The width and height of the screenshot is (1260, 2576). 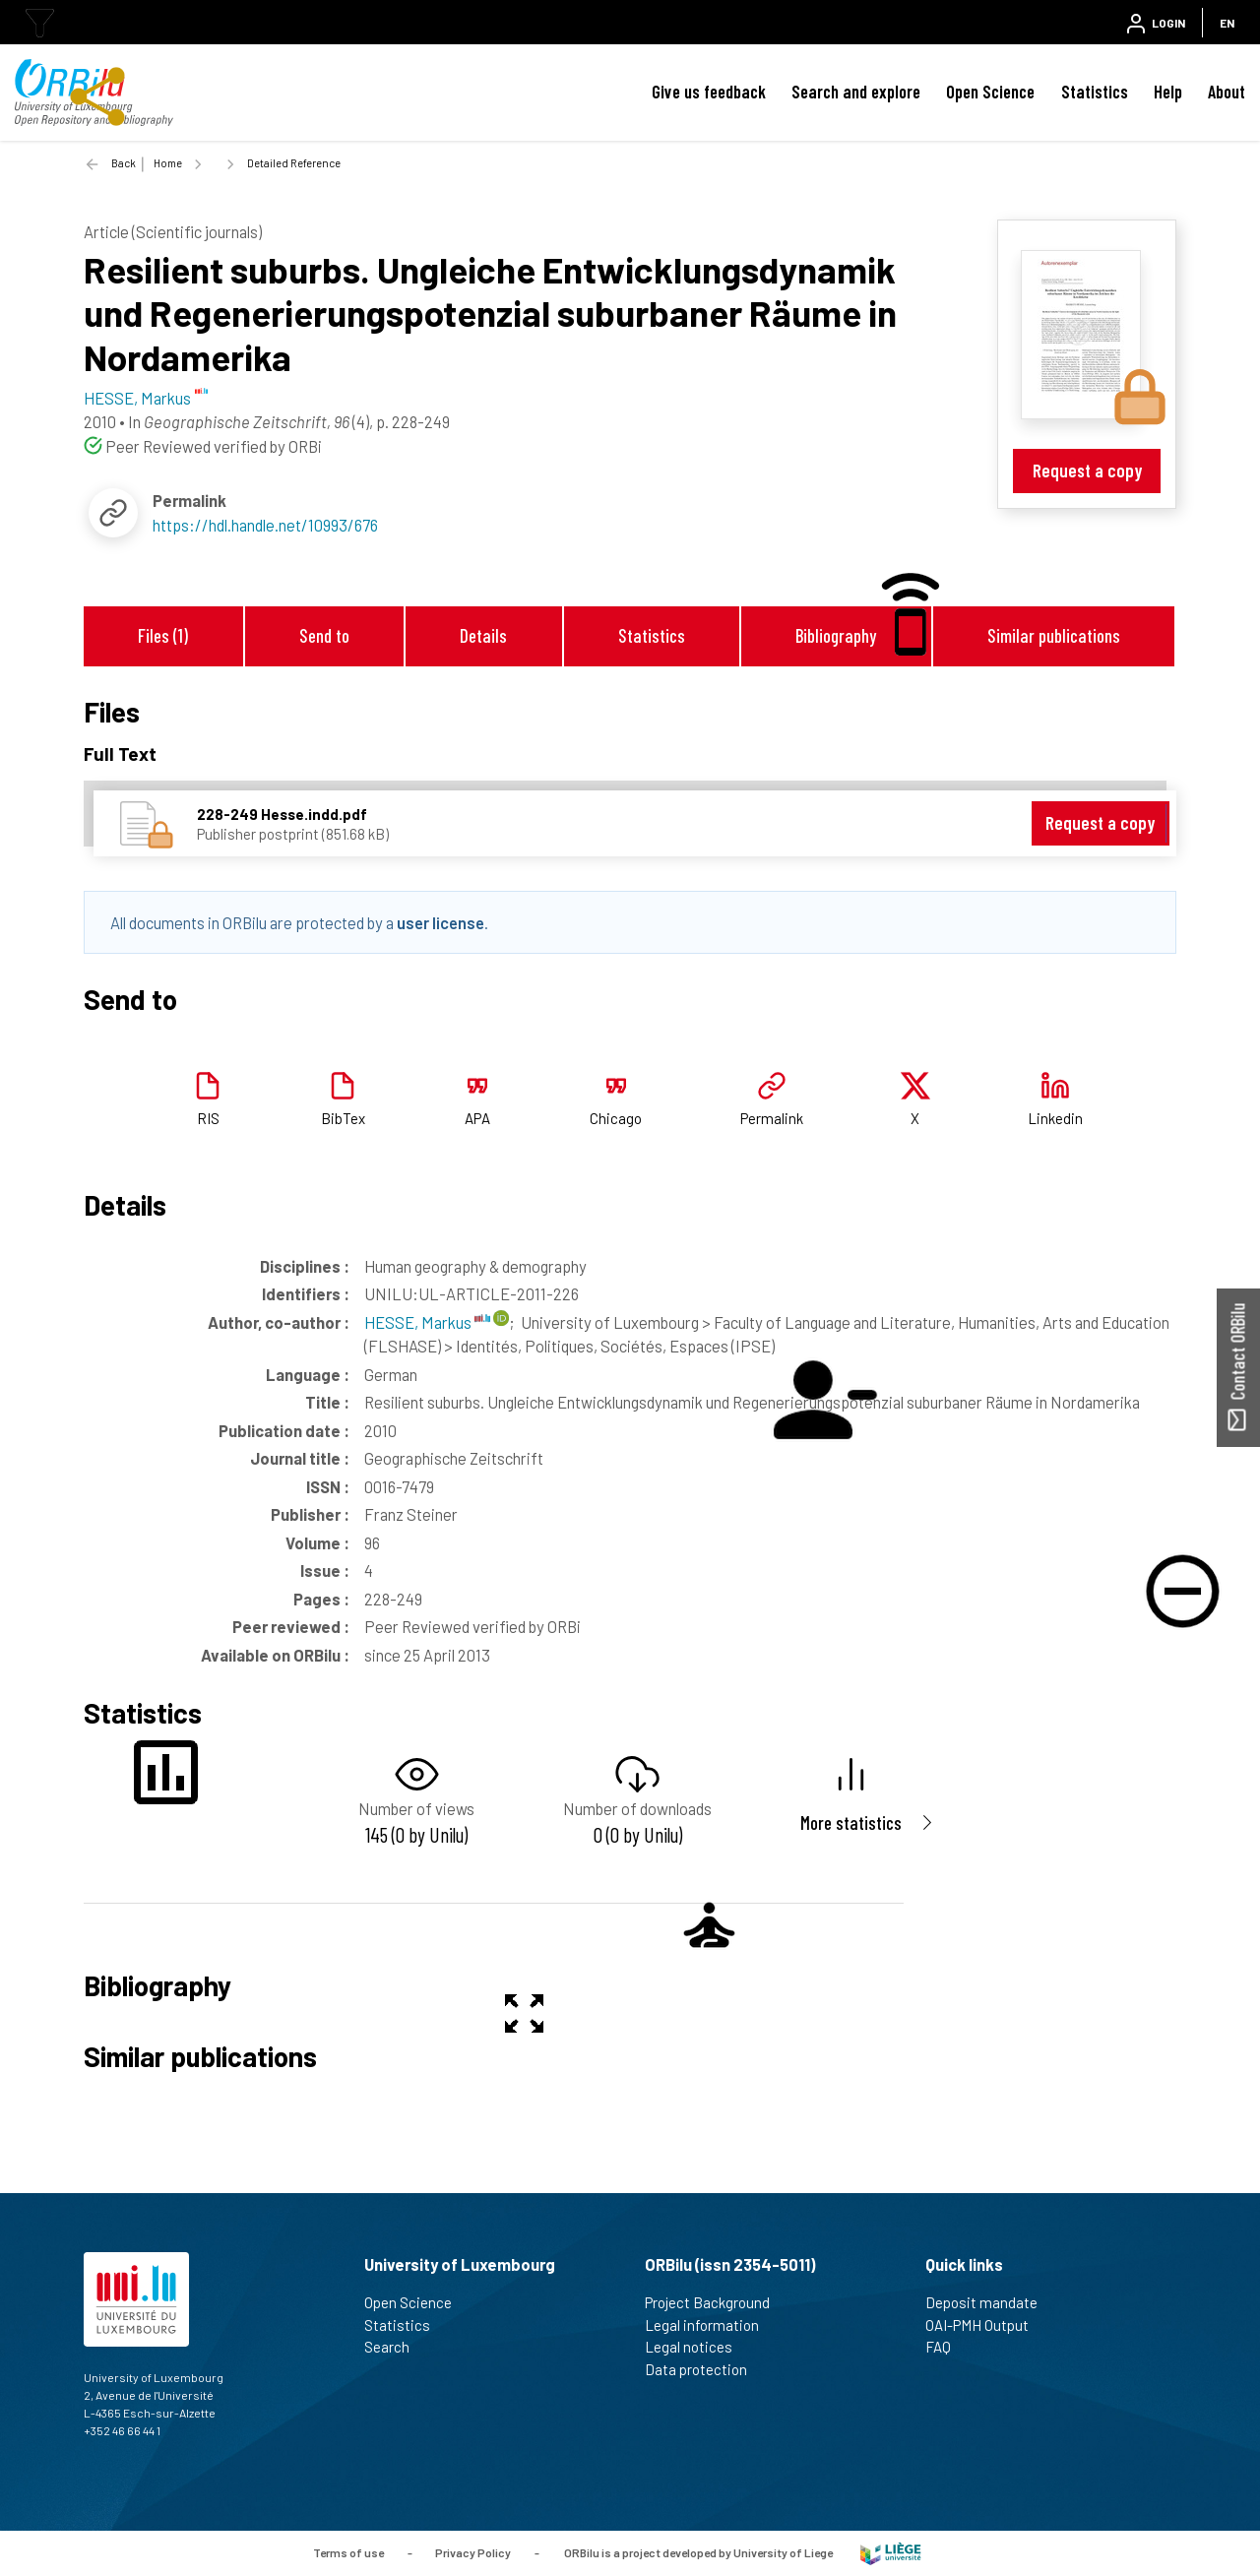 What do you see at coordinates (709, 1924) in the screenshot?
I see `access meditation or mindfulness features` at bounding box center [709, 1924].